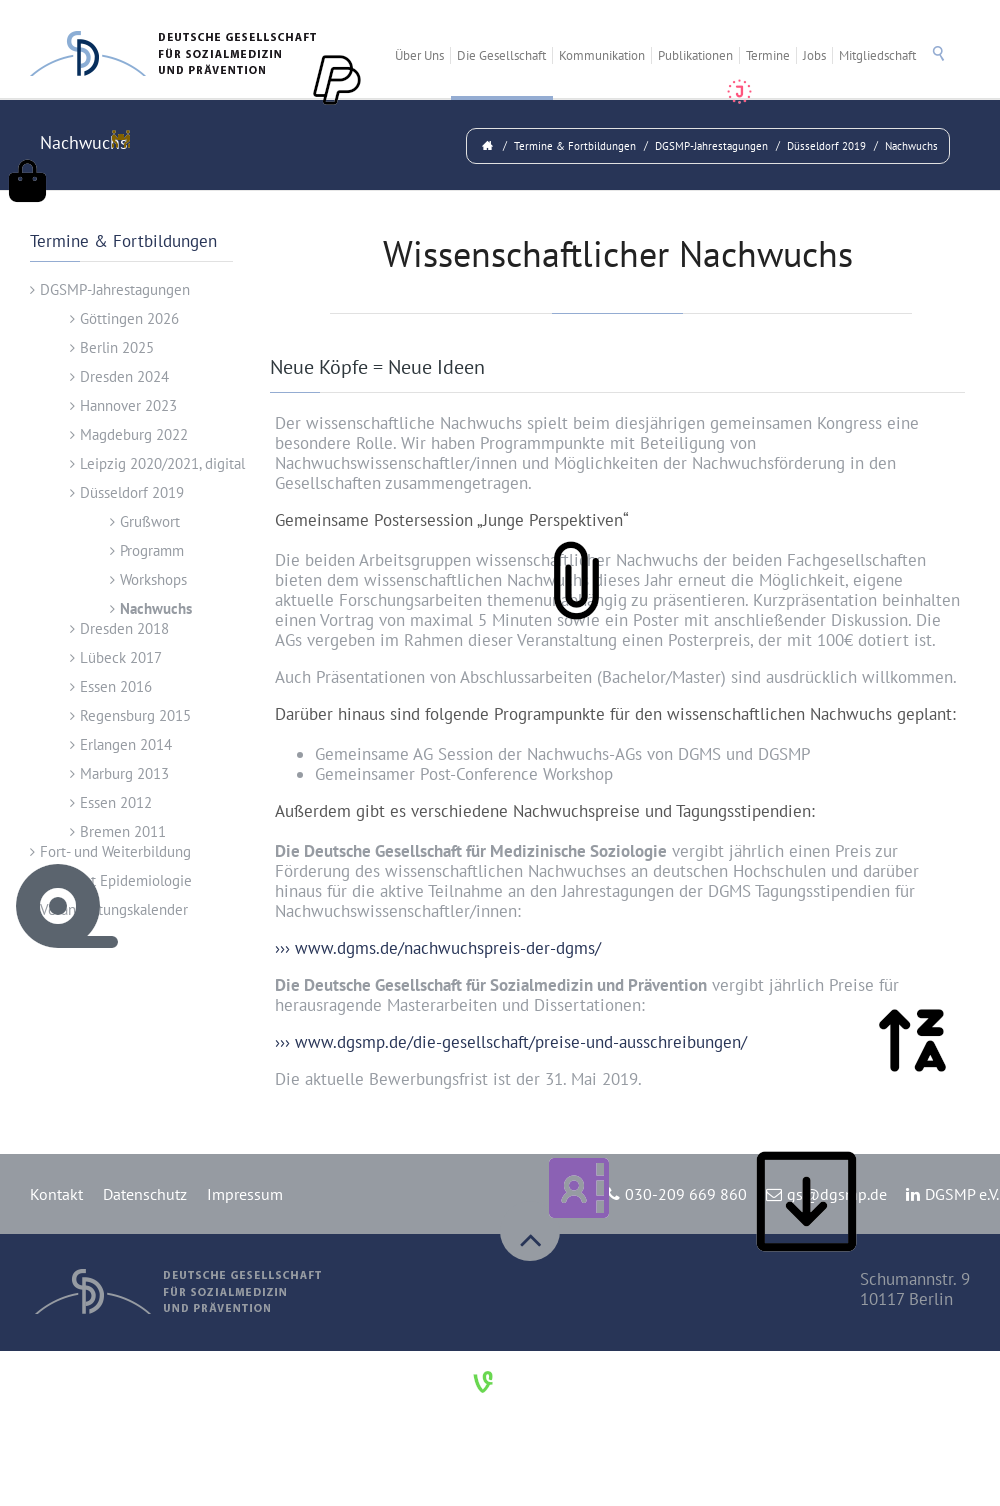 The height and width of the screenshot is (1506, 1000). I want to click on access tape or recording tools, so click(64, 906).